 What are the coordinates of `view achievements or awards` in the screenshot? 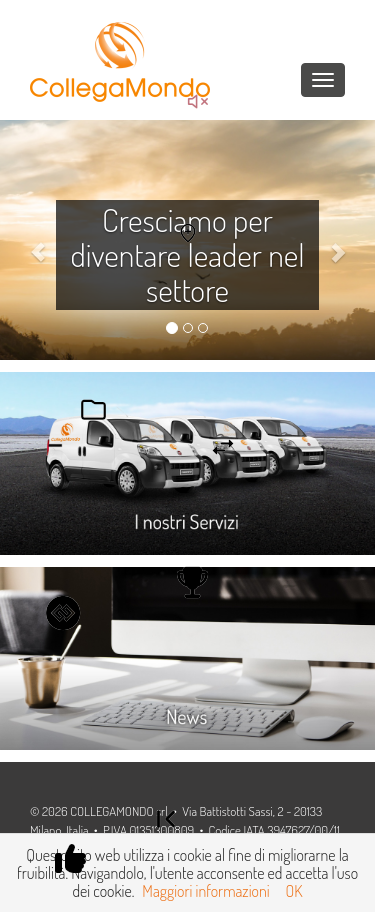 It's located at (192, 582).